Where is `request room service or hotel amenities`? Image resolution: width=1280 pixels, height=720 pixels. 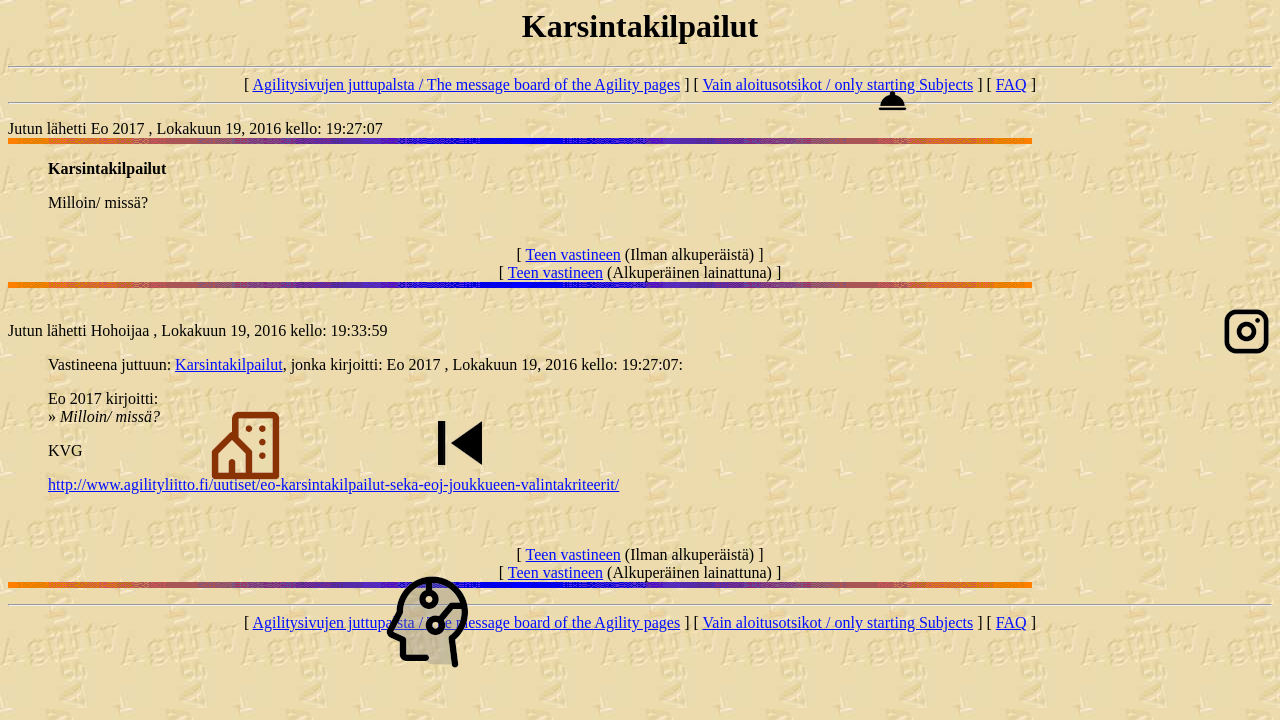 request room service or hotel amenities is located at coordinates (892, 100).